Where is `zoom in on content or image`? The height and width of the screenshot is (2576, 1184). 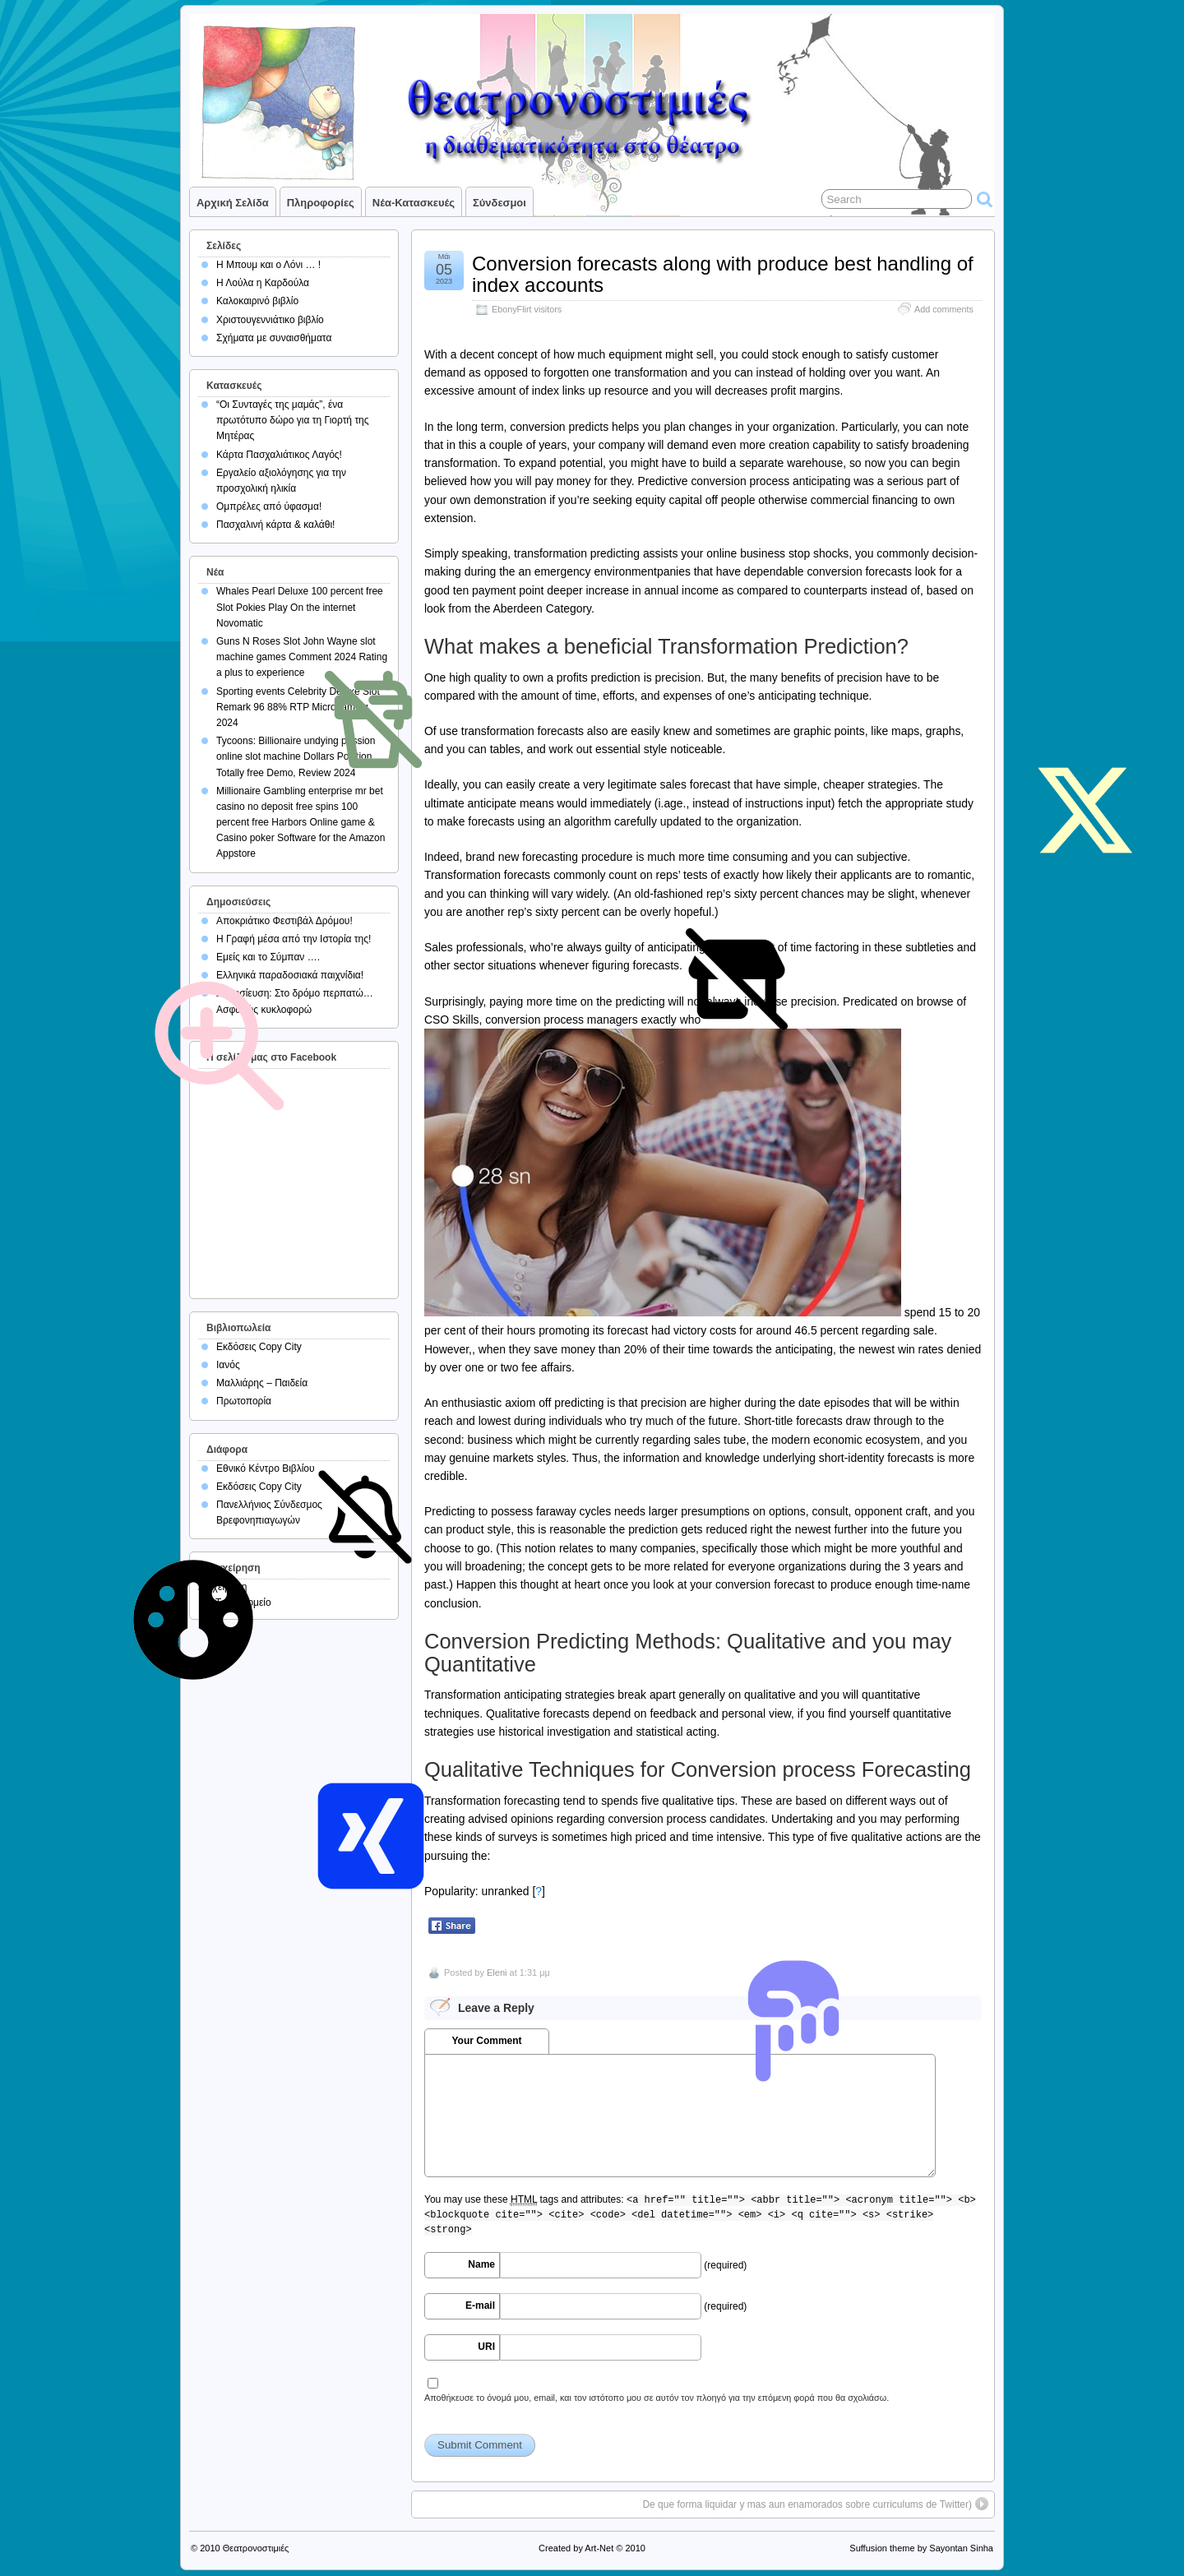
zoom in on content or image is located at coordinates (220, 1046).